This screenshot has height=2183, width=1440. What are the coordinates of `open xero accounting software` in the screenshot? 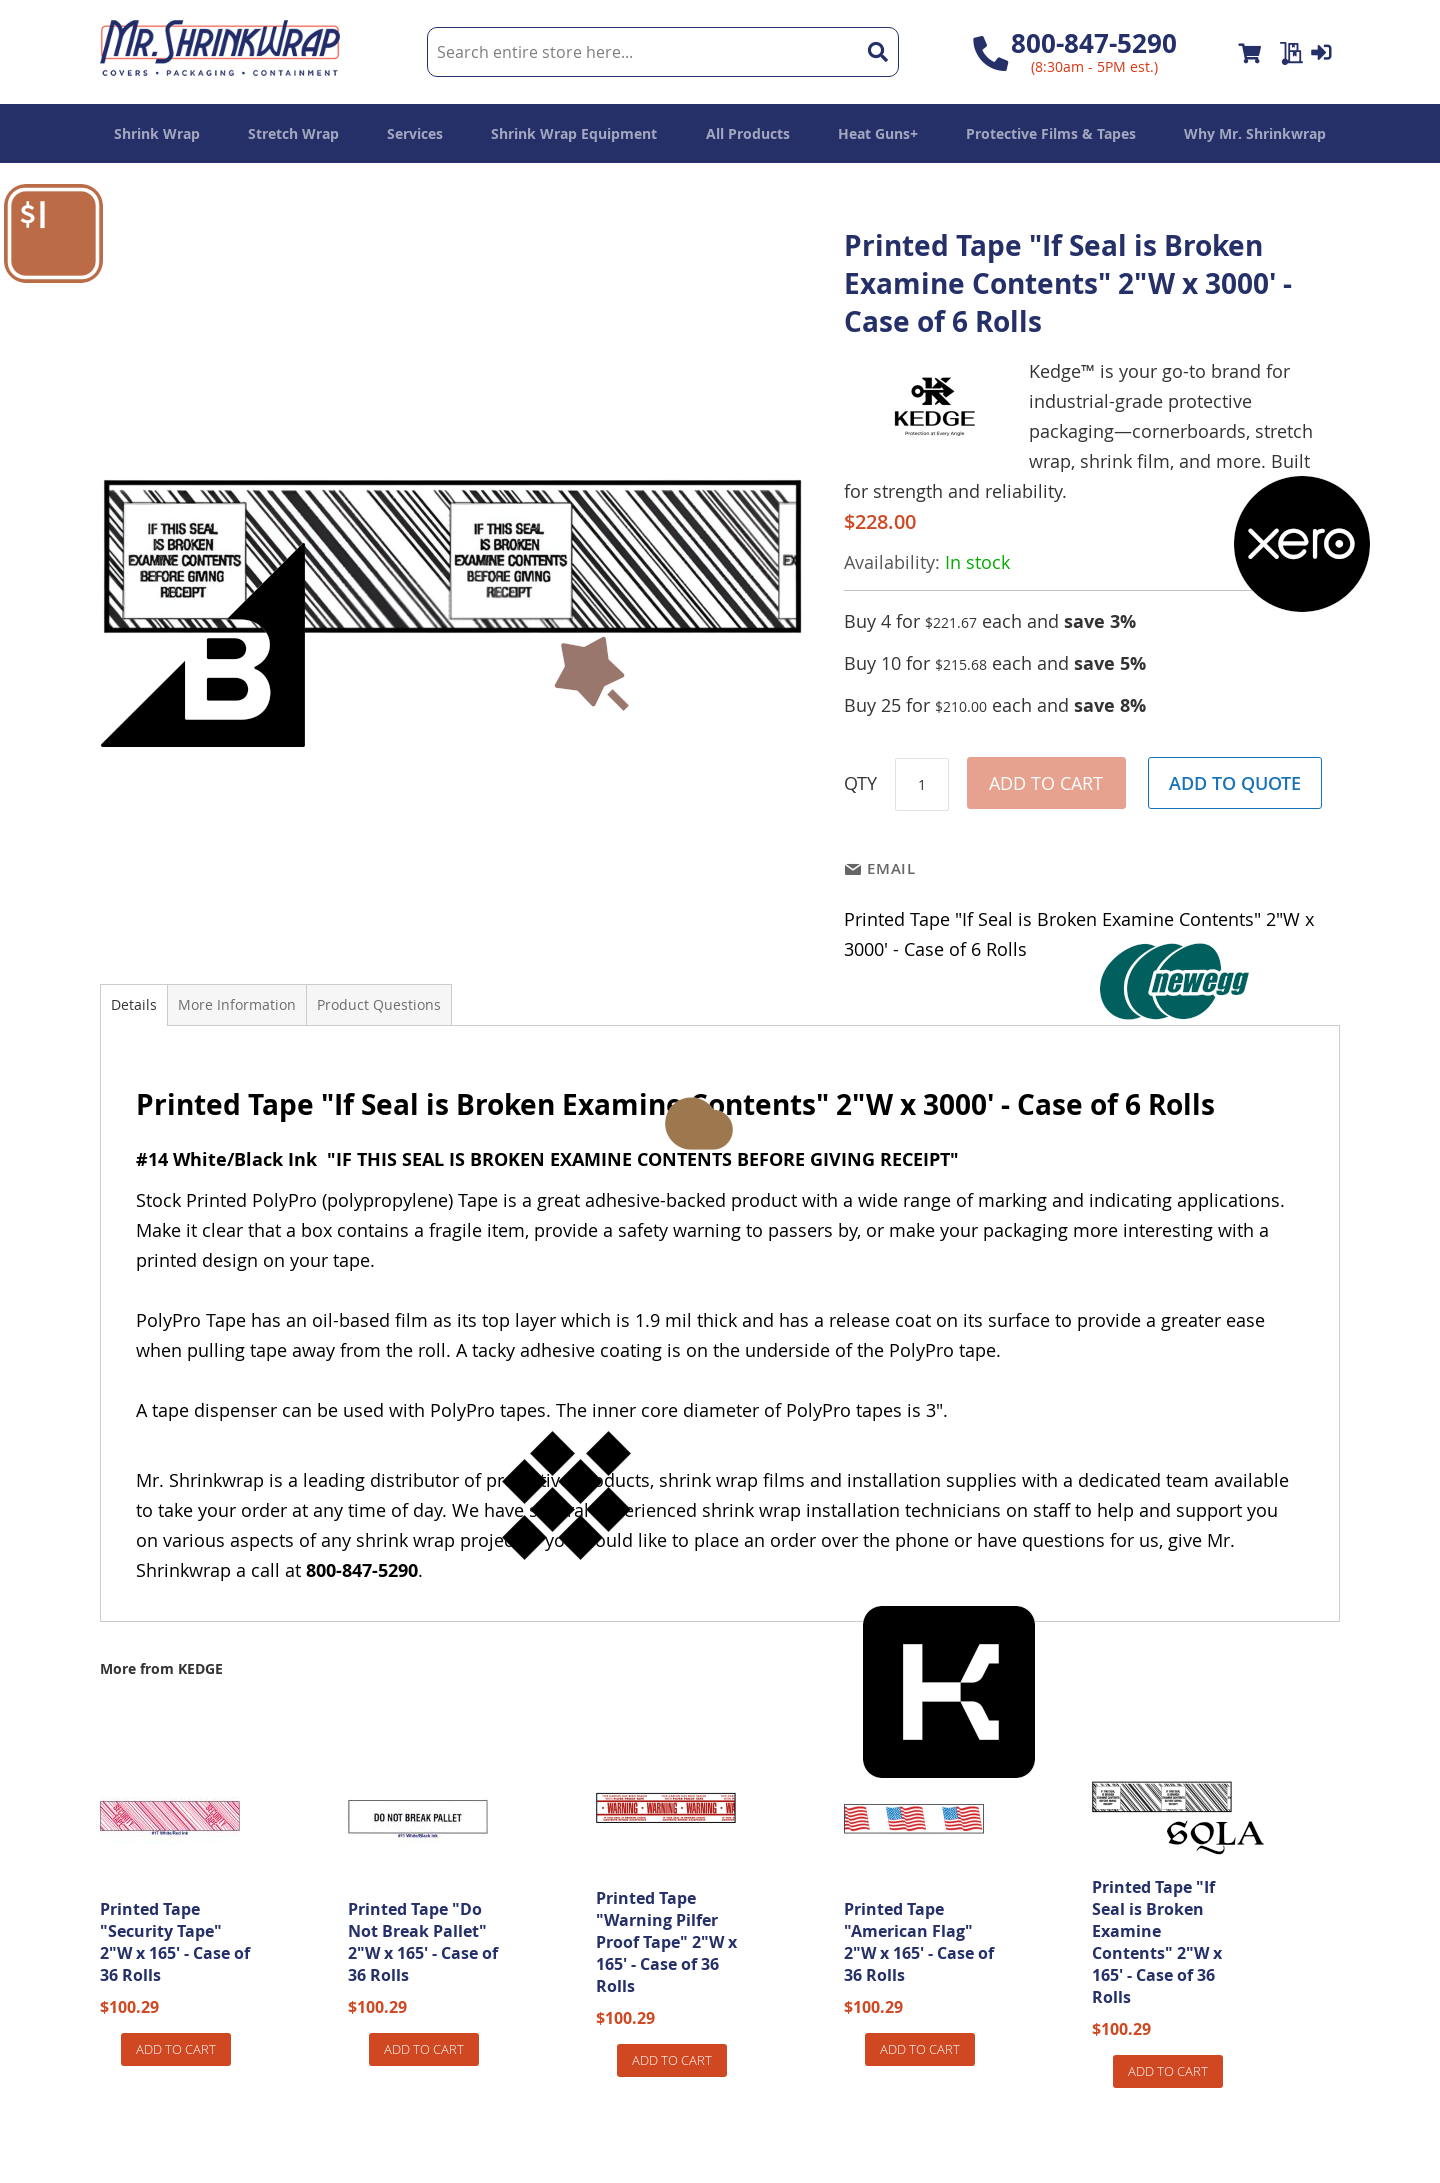 It's located at (1302, 544).